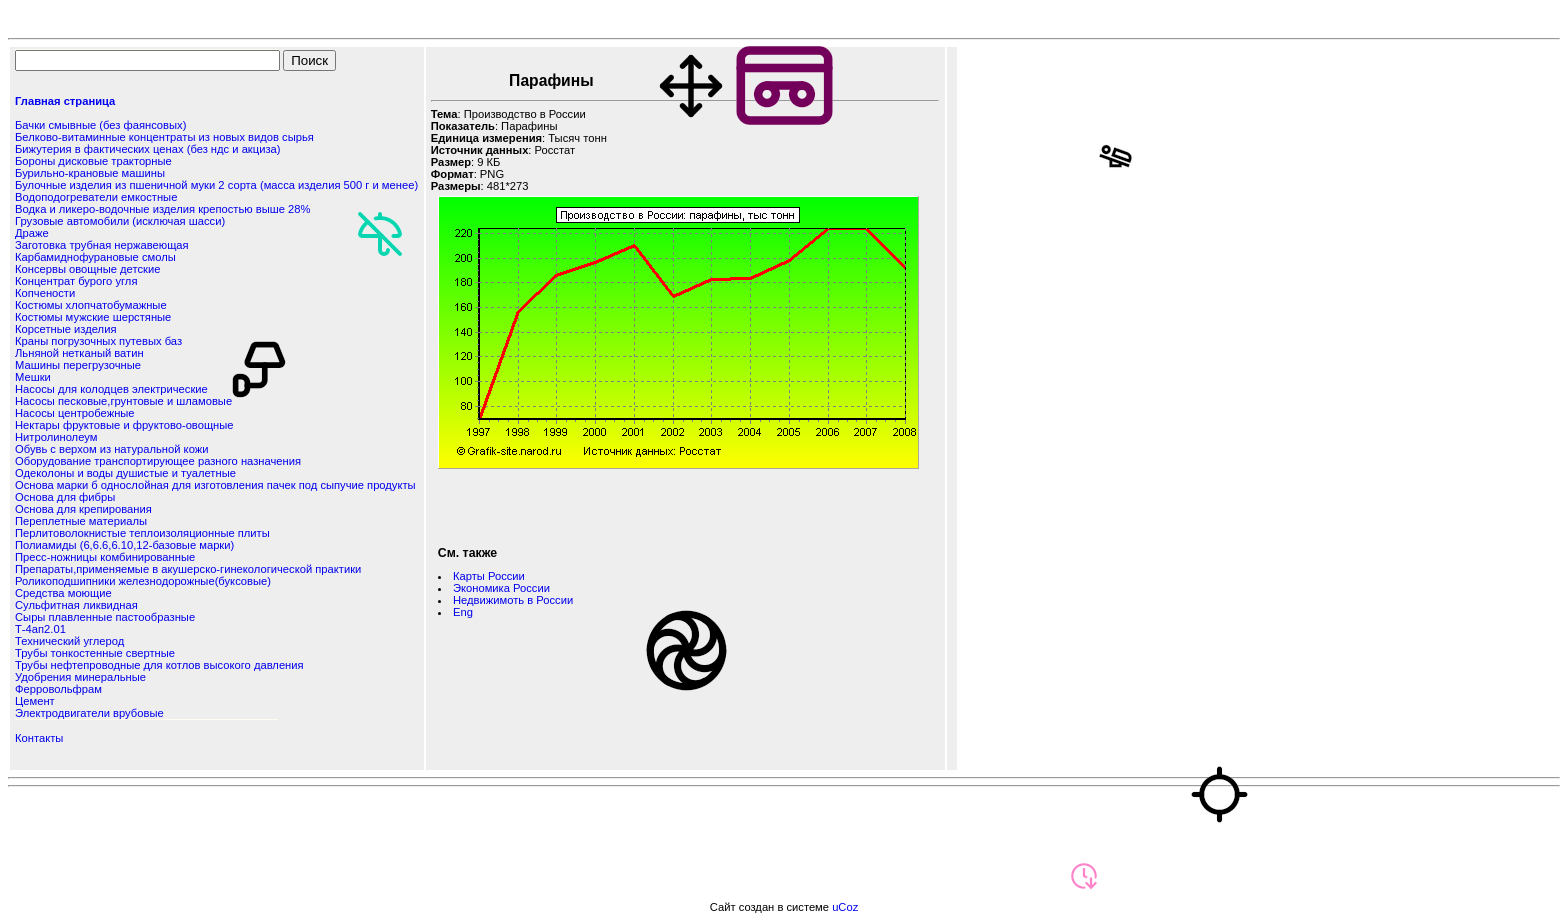 This screenshot has width=1568, height=921. What do you see at coordinates (1115, 156) in the screenshot?
I see `select angled flat bed seat option` at bounding box center [1115, 156].